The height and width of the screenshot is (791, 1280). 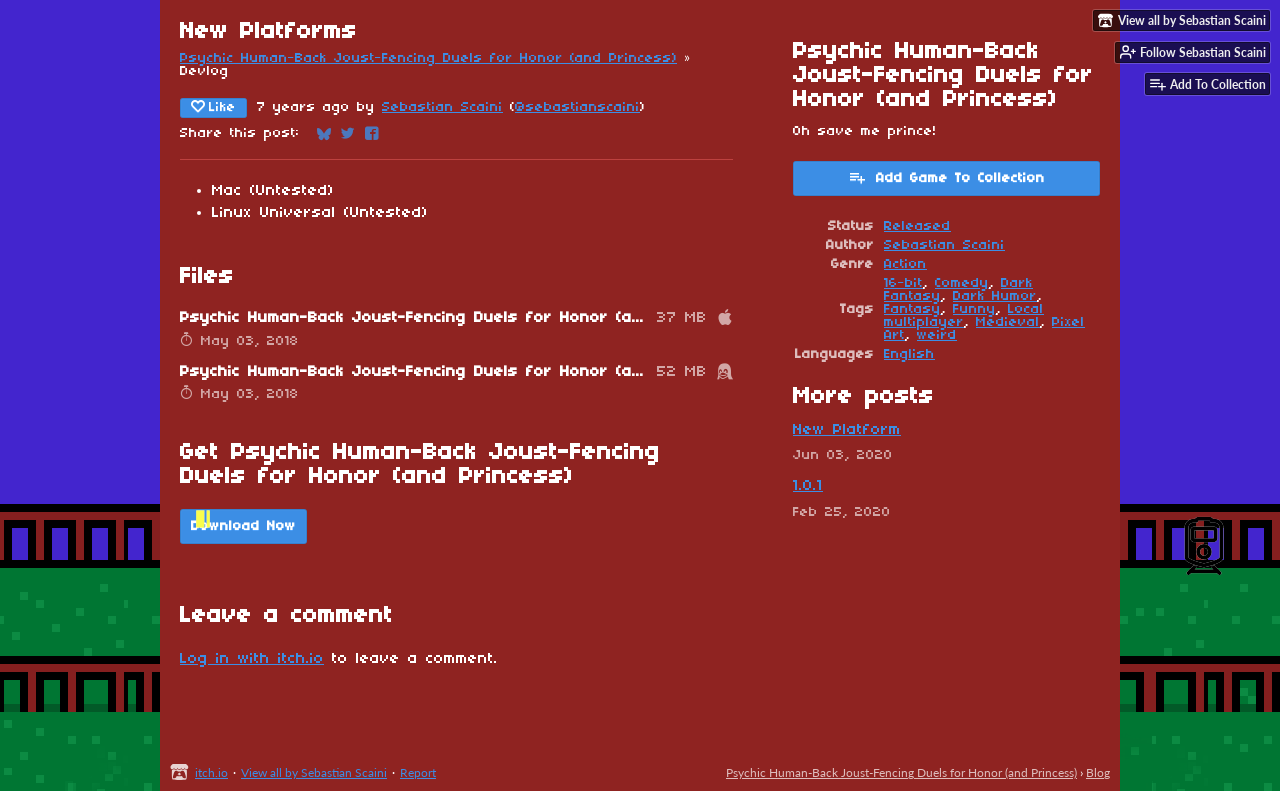 I want to click on open your journal or diary, so click(x=203, y=519).